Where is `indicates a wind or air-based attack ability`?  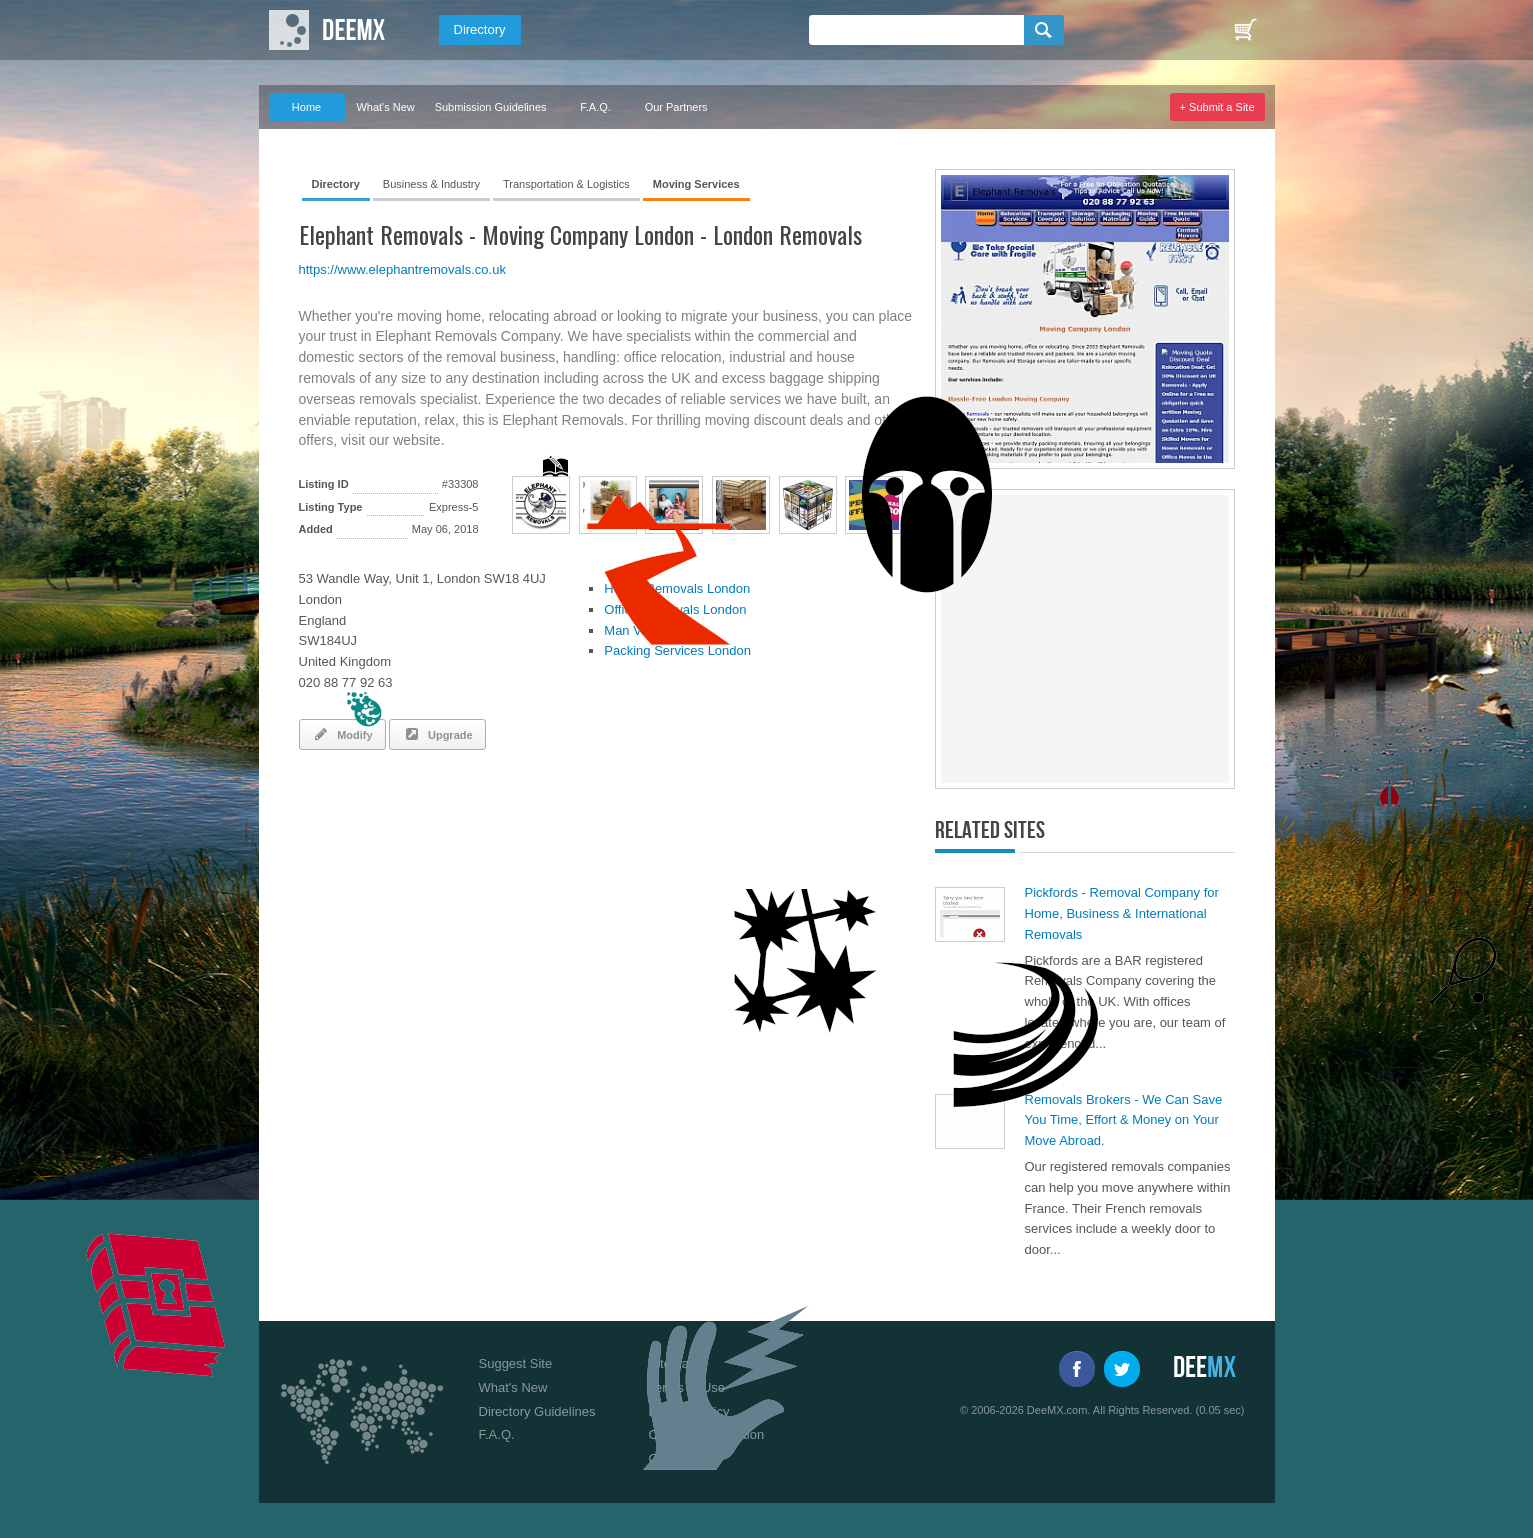
indicates a wind or air-based attack ability is located at coordinates (1025, 1035).